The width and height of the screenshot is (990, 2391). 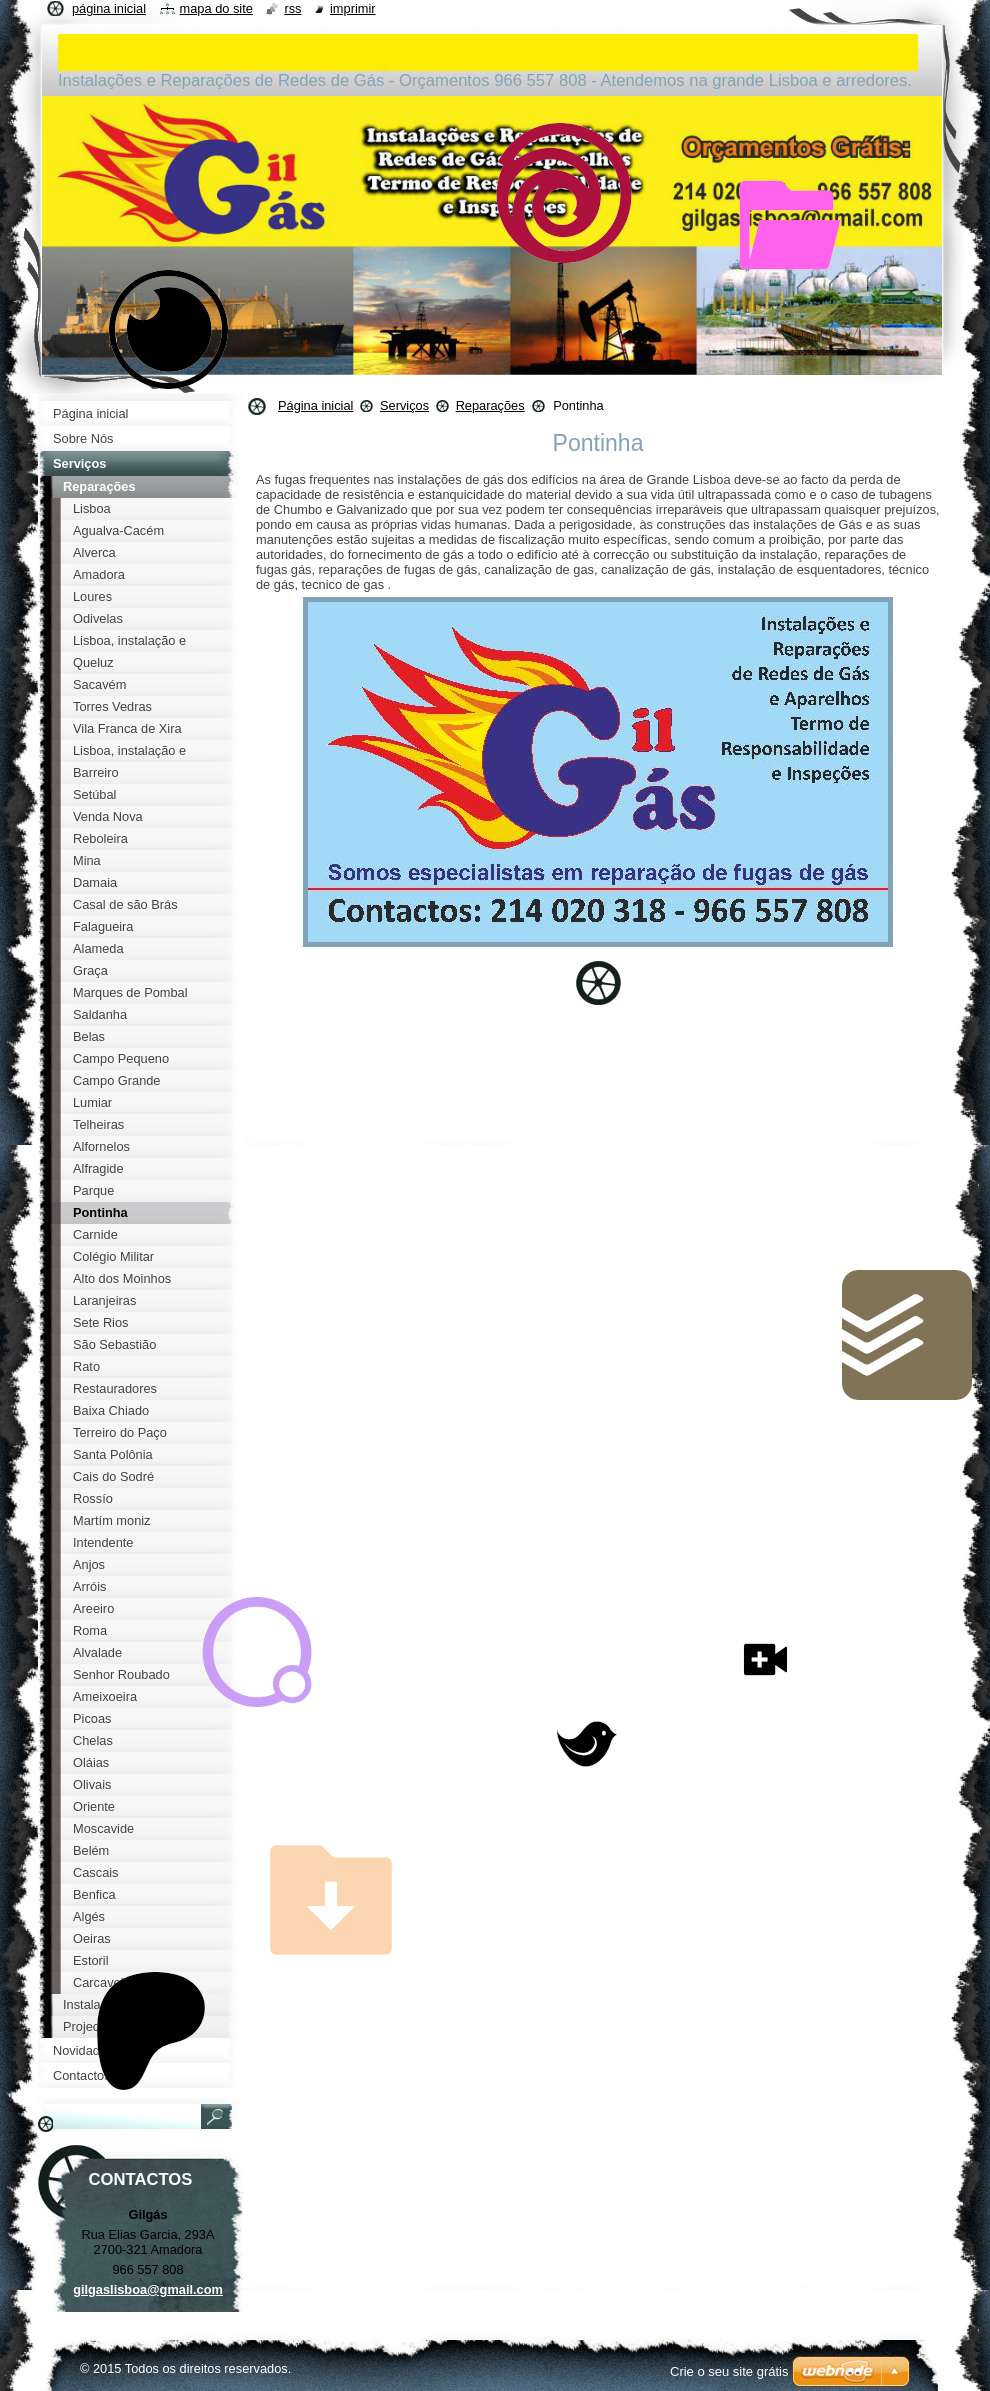 What do you see at coordinates (564, 193) in the screenshot?
I see `open Ubisoft app or game launcher` at bounding box center [564, 193].